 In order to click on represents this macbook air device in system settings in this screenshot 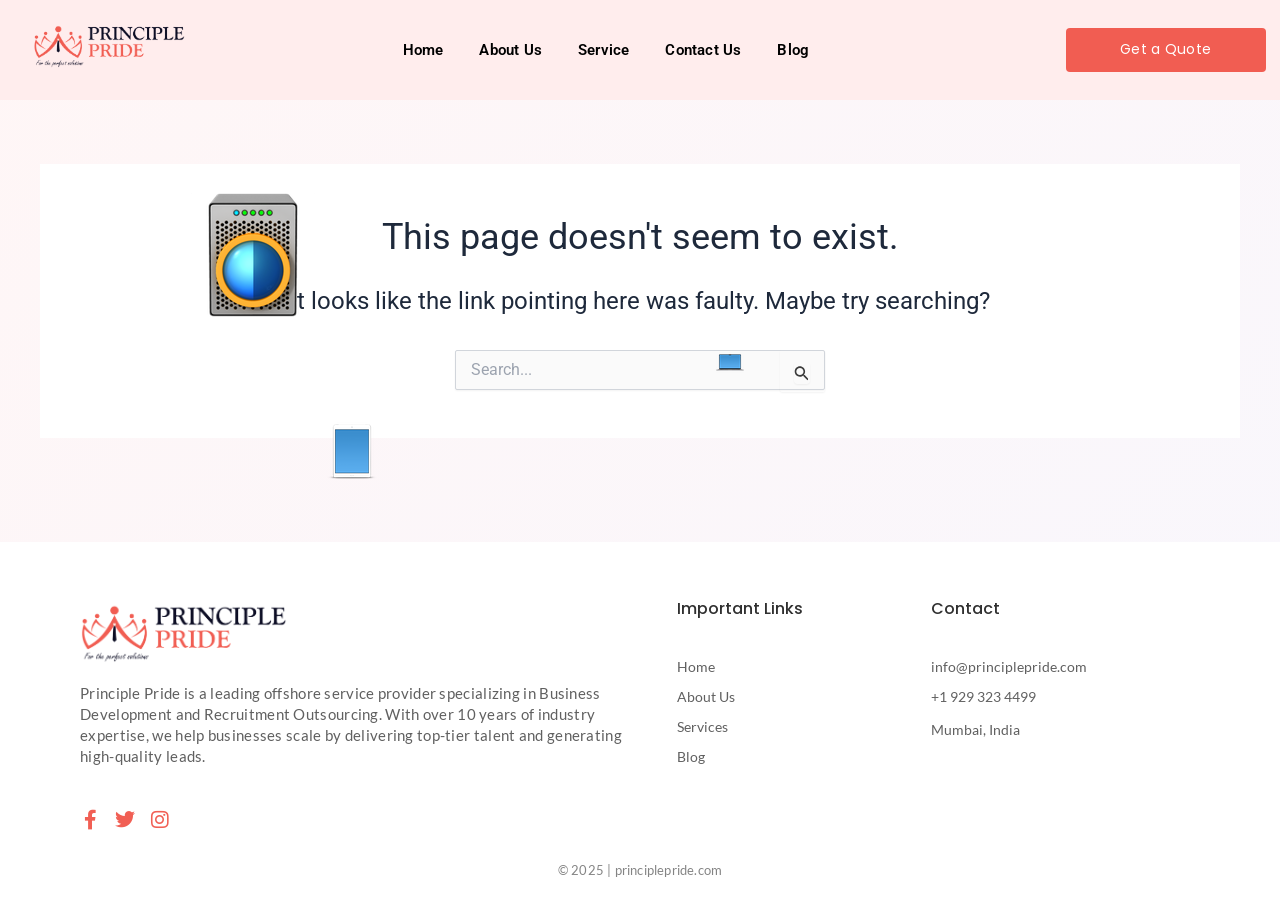, I will do `click(730, 361)`.